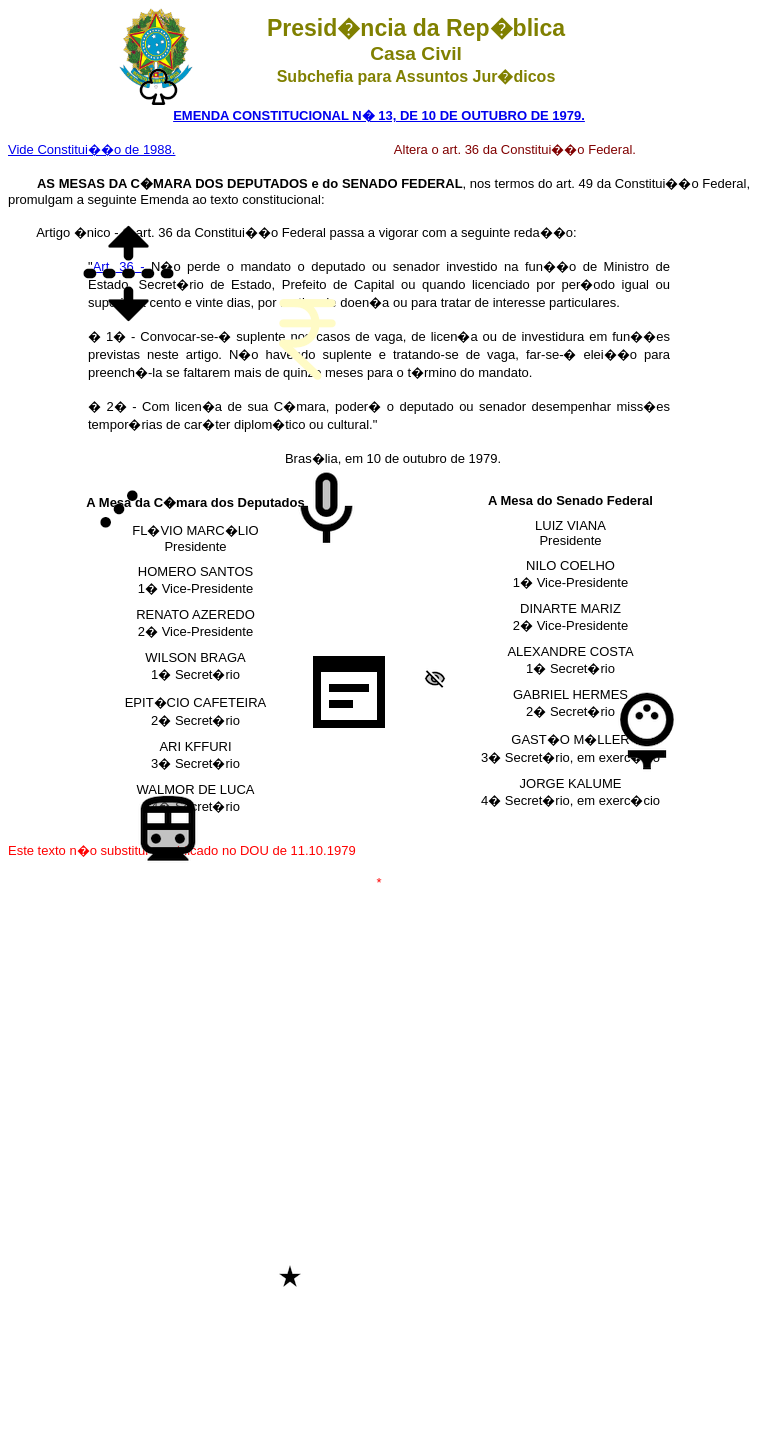 This screenshot has height=1453, width=758. What do you see at coordinates (128, 273) in the screenshot?
I see `expand collapsed content` at bounding box center [128, 273].